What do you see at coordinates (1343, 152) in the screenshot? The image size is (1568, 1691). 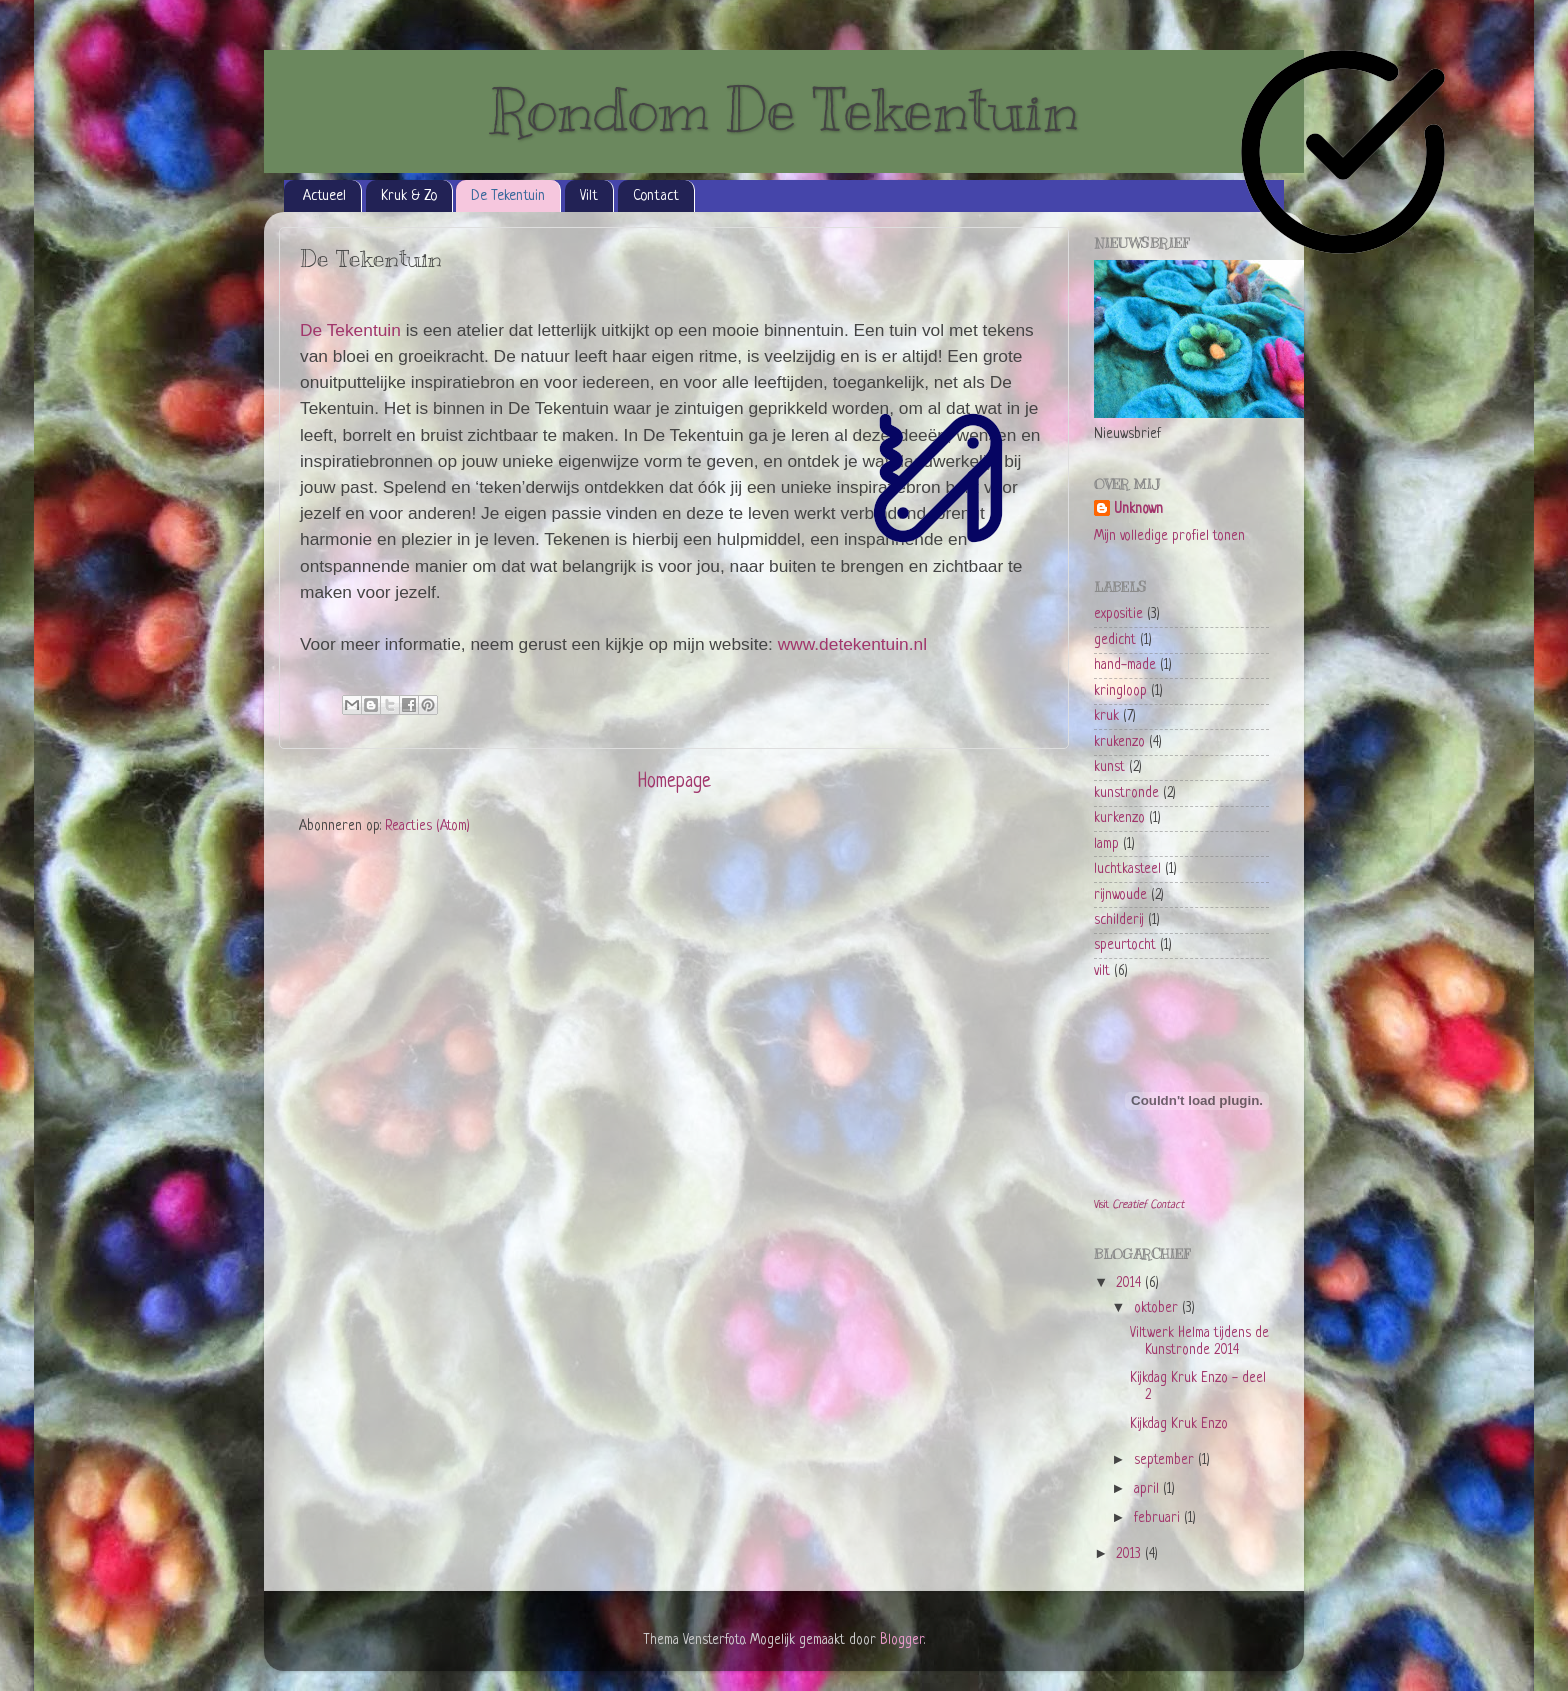 I see `task or action completed successfully` at bounding box center [1343, 152].